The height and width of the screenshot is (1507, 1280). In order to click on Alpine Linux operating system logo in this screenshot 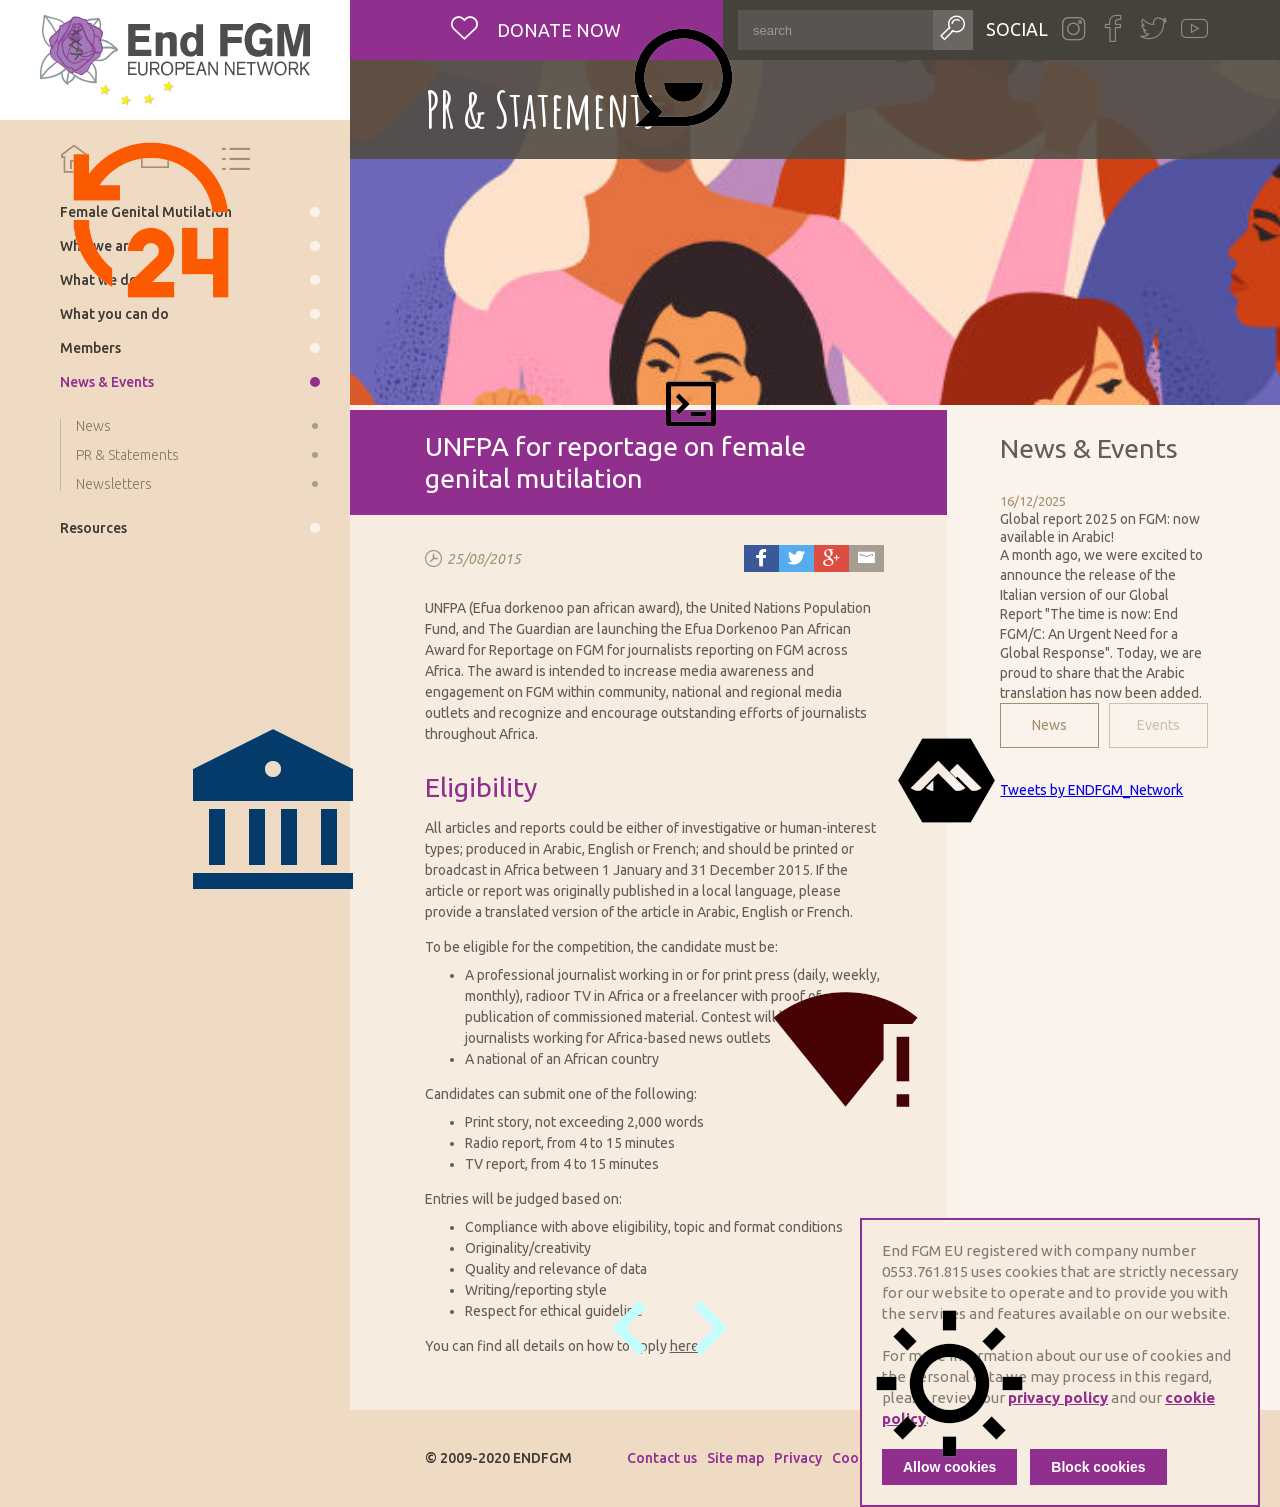, I will do `click(946, 780)`.